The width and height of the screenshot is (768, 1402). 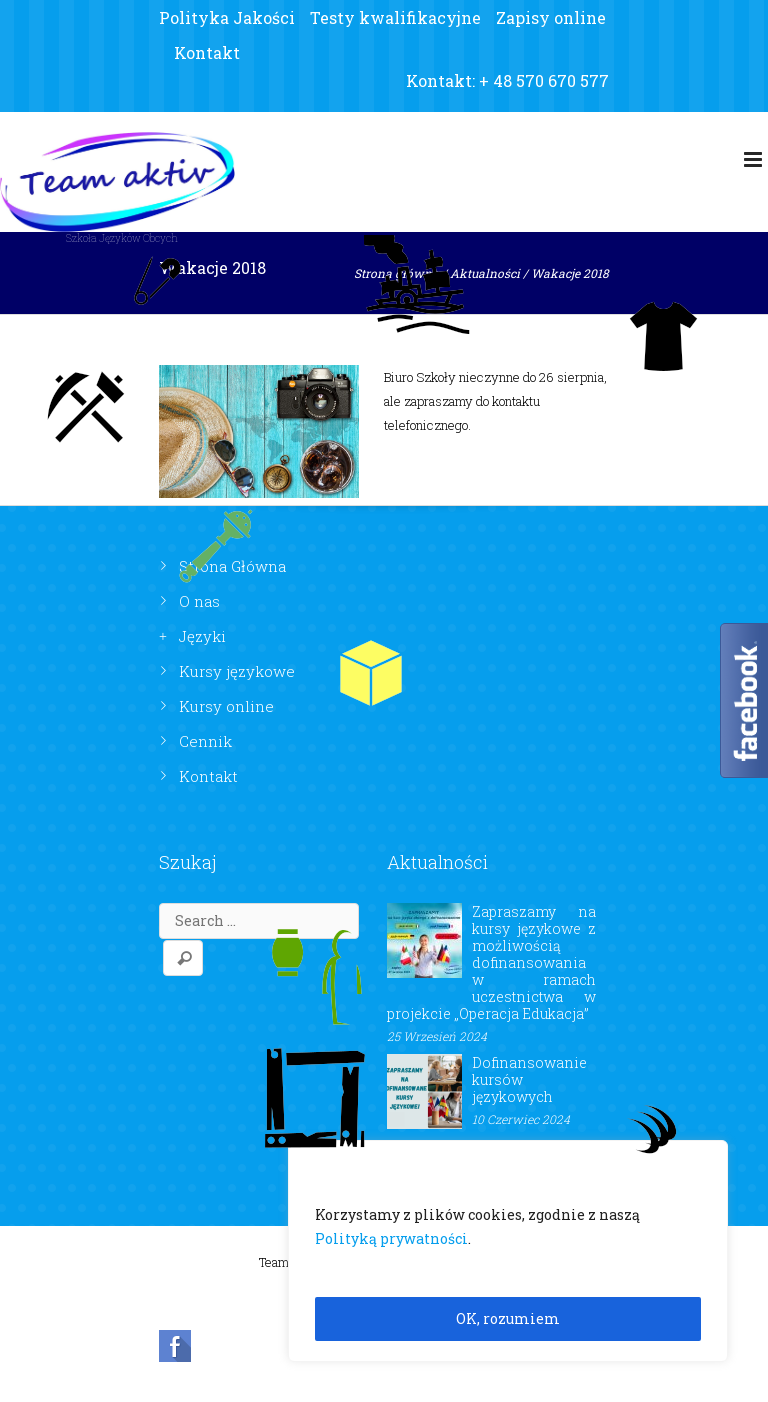 What do you see at coordinates (651, 1129) in the screenshot?
I see `attack or slash action in a game` at bounding box center [651, 1129].